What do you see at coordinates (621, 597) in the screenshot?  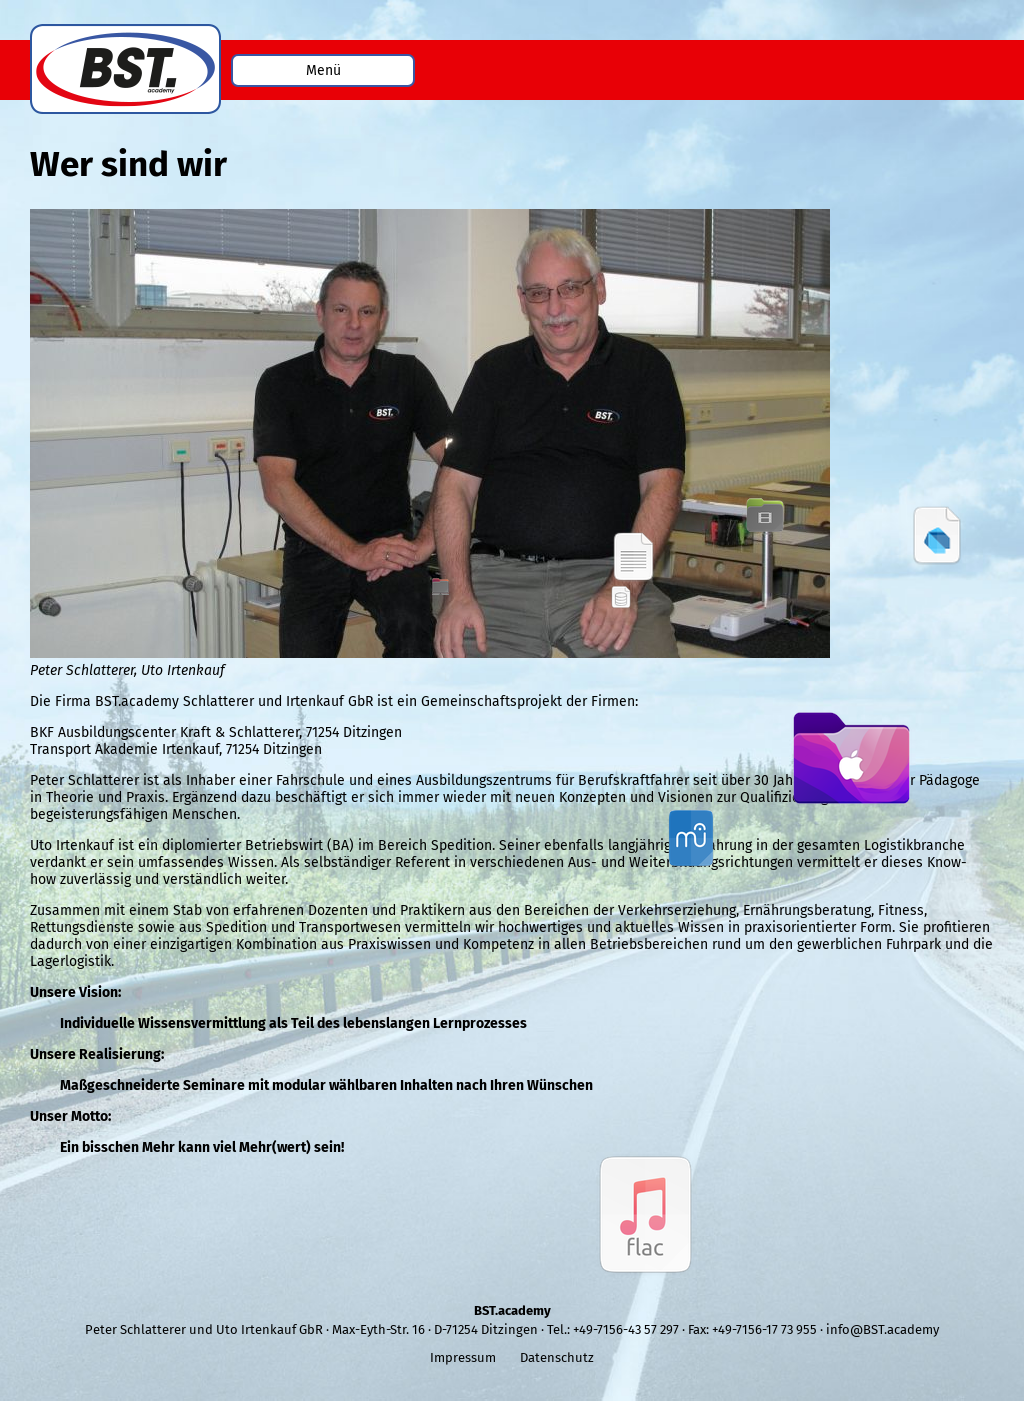 I see `sqlite3 database file` at bounding box center [621, 597].